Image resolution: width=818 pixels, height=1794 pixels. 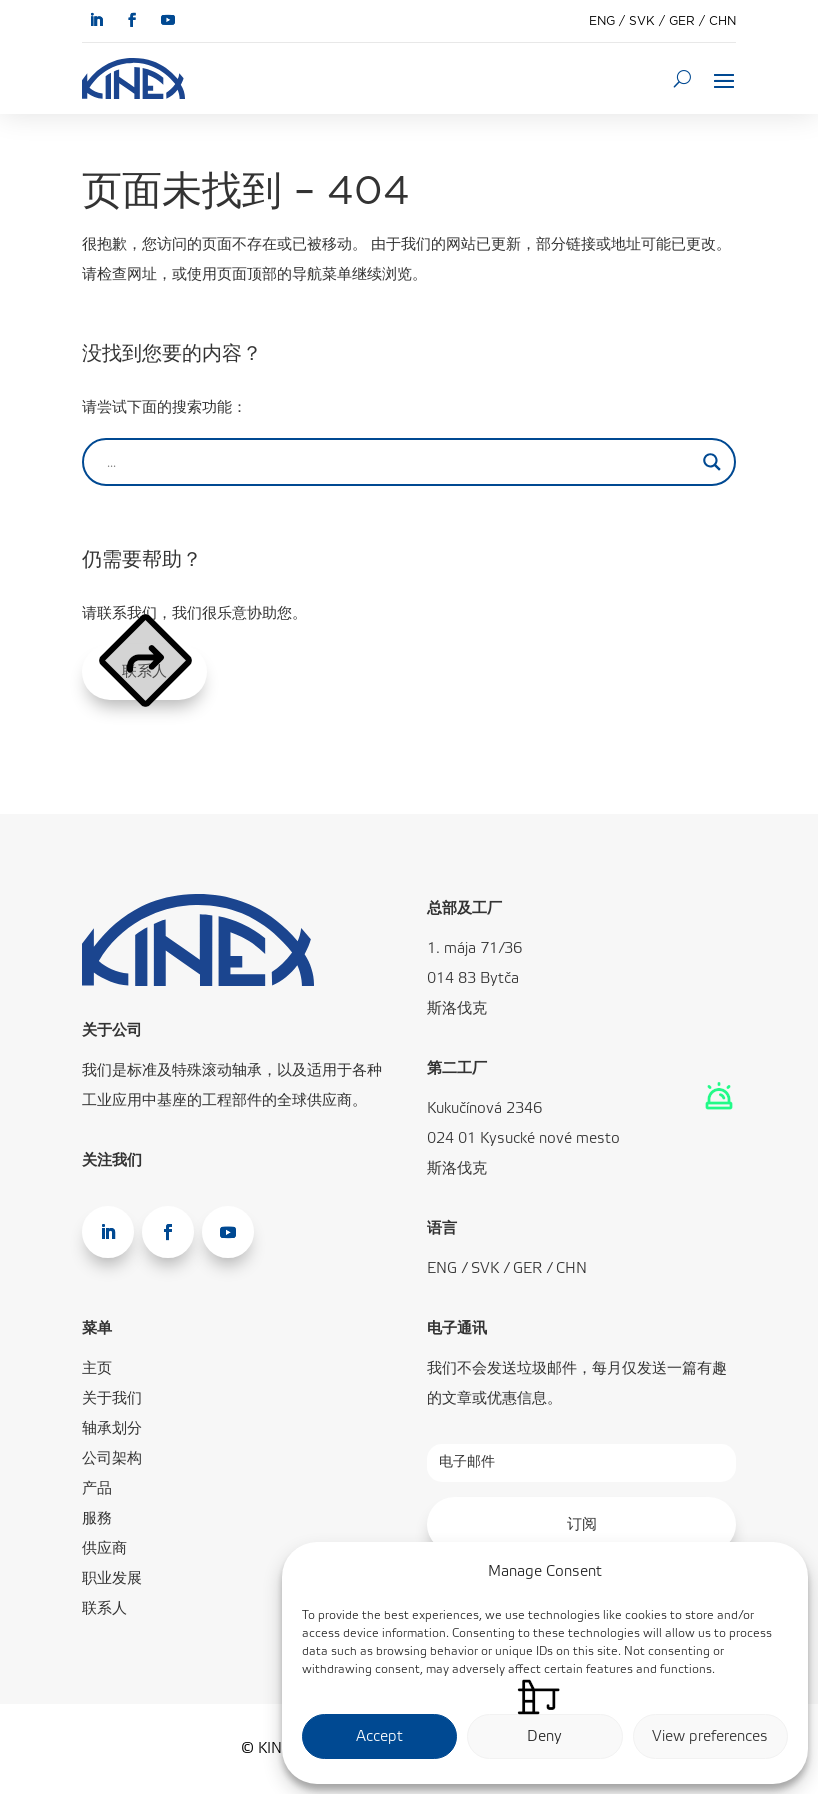 I want to click on indicates an active alert or emergency notification, so click(x=719, y=1098).